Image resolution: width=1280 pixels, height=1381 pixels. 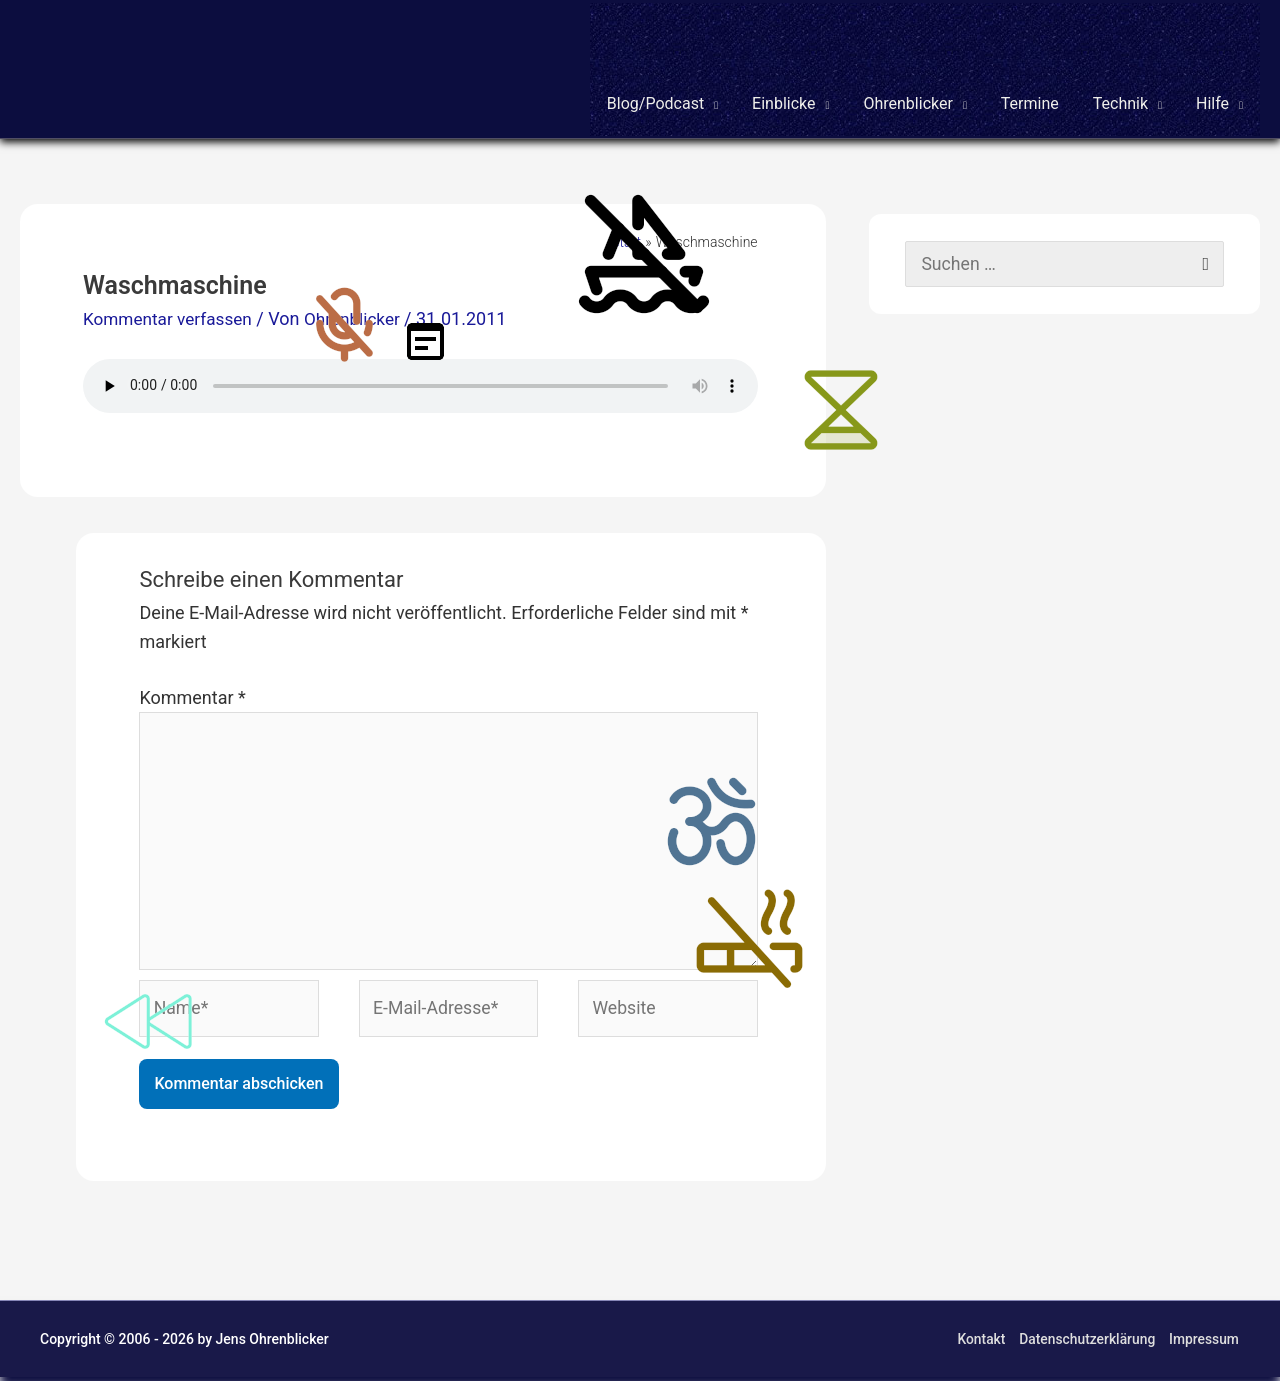 What do you see at coordinates (425, 341) in the screenshot?
I see `open text editor or document composer` at bounding box center [425, 341].